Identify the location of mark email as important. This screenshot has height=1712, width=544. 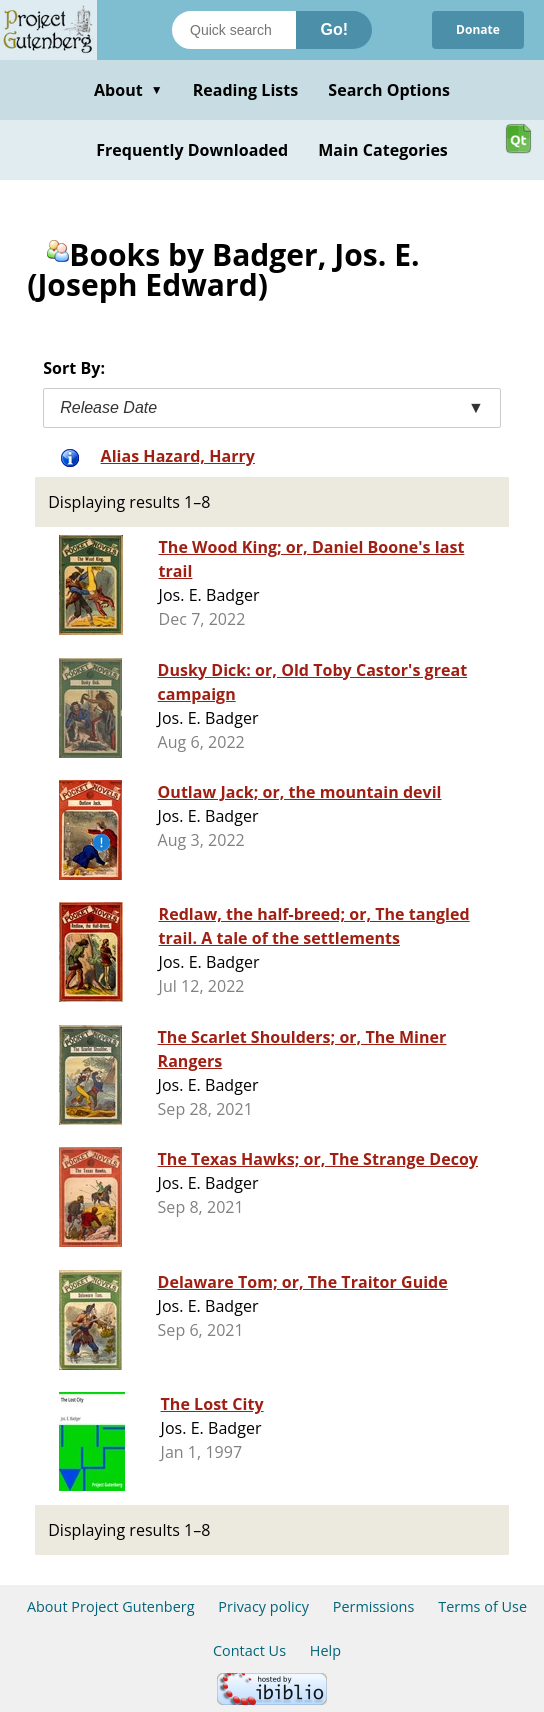
(101, 842).